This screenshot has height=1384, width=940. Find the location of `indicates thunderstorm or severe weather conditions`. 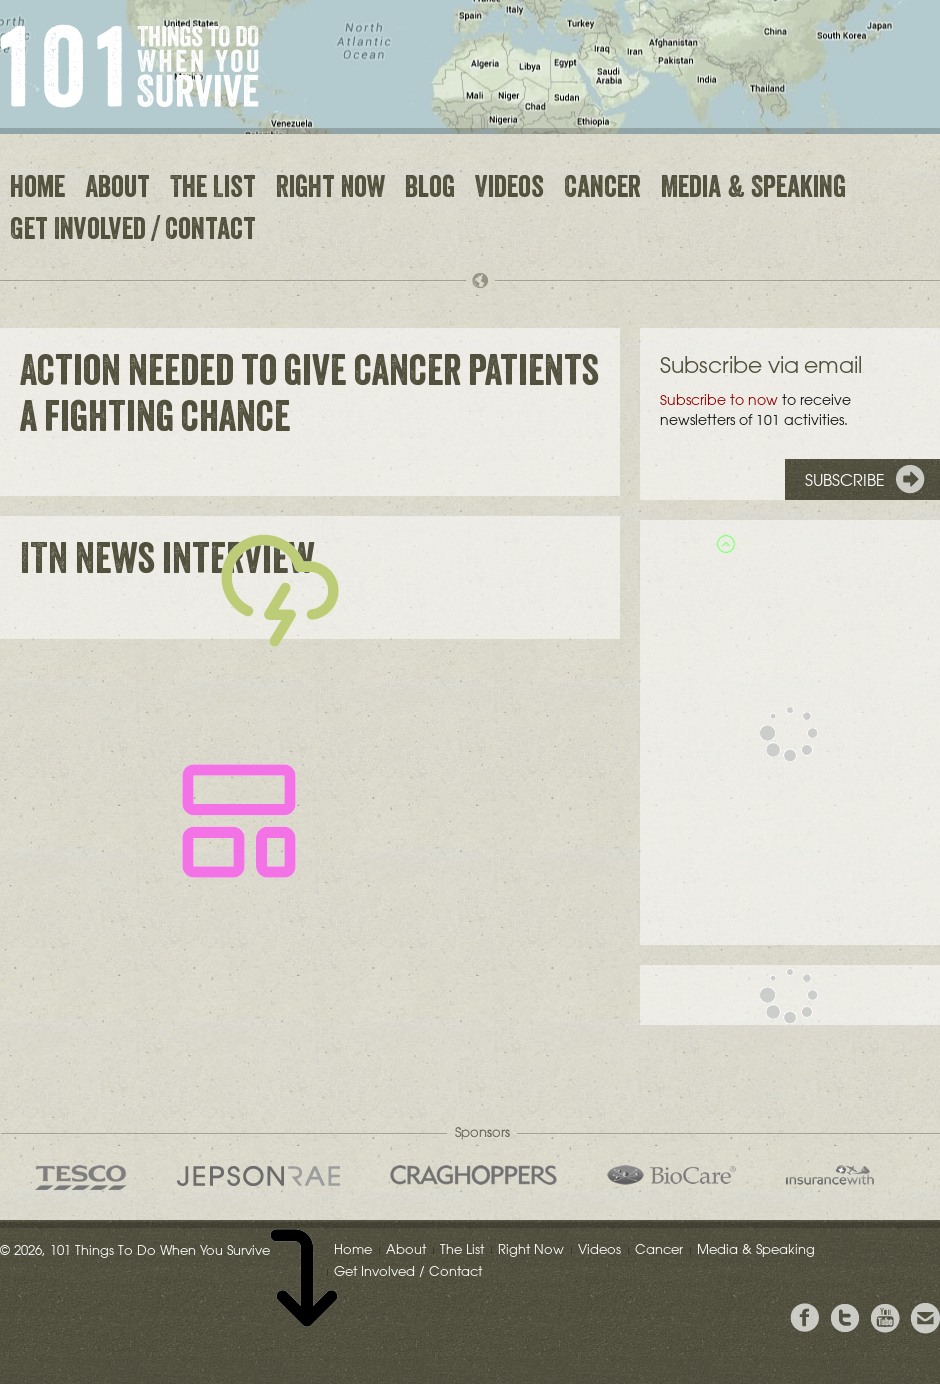

indicates thunderstorm or severe weather conditions is located at coordinates (280, 588).